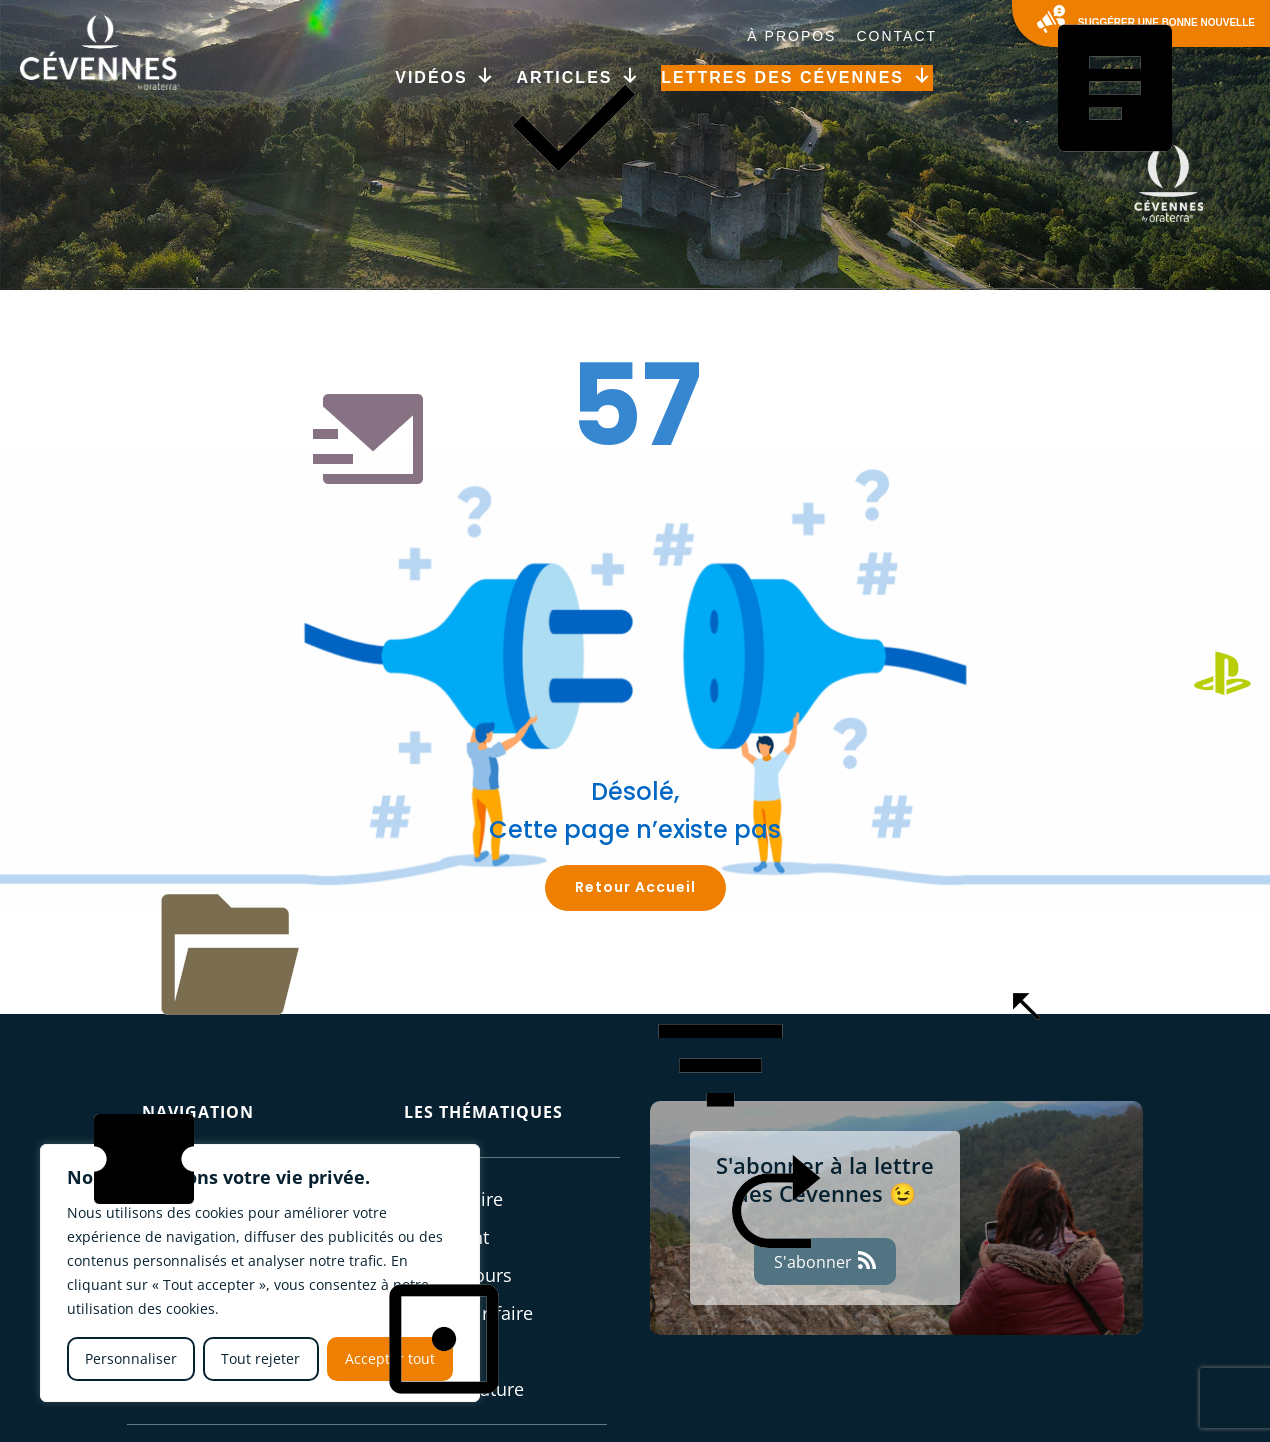 This screenshot has height=1442, width=1270. Describe the element at coordinates (1223, 672) in the screenshot. I see `open PlayStation app or services` at that location.